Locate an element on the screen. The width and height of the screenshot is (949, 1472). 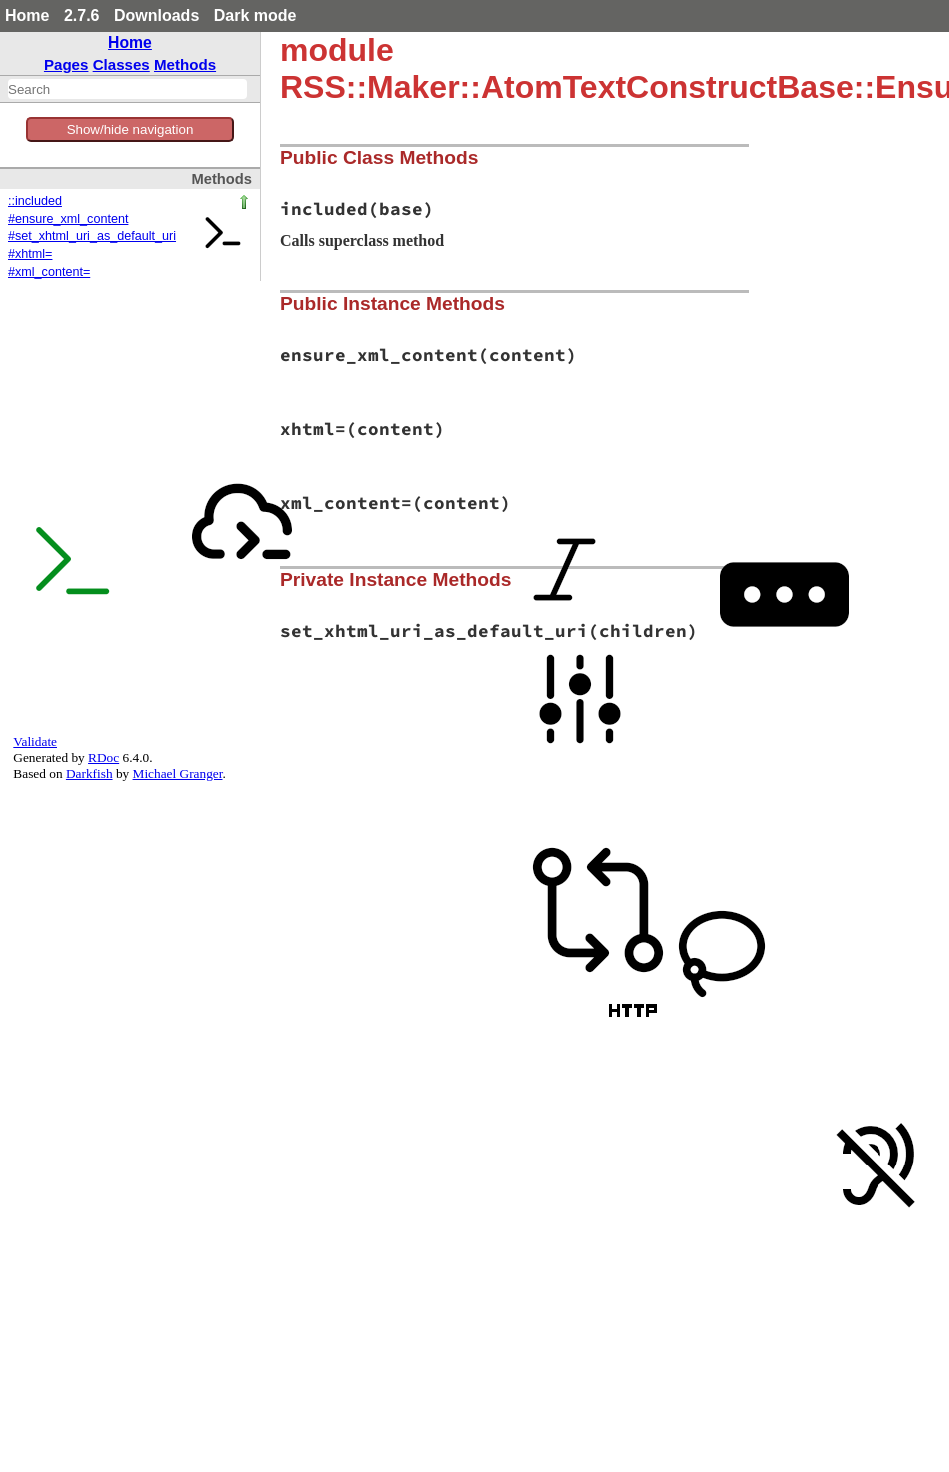
access cloud-based AI agent or assistant is located at coordinates (242, 525).